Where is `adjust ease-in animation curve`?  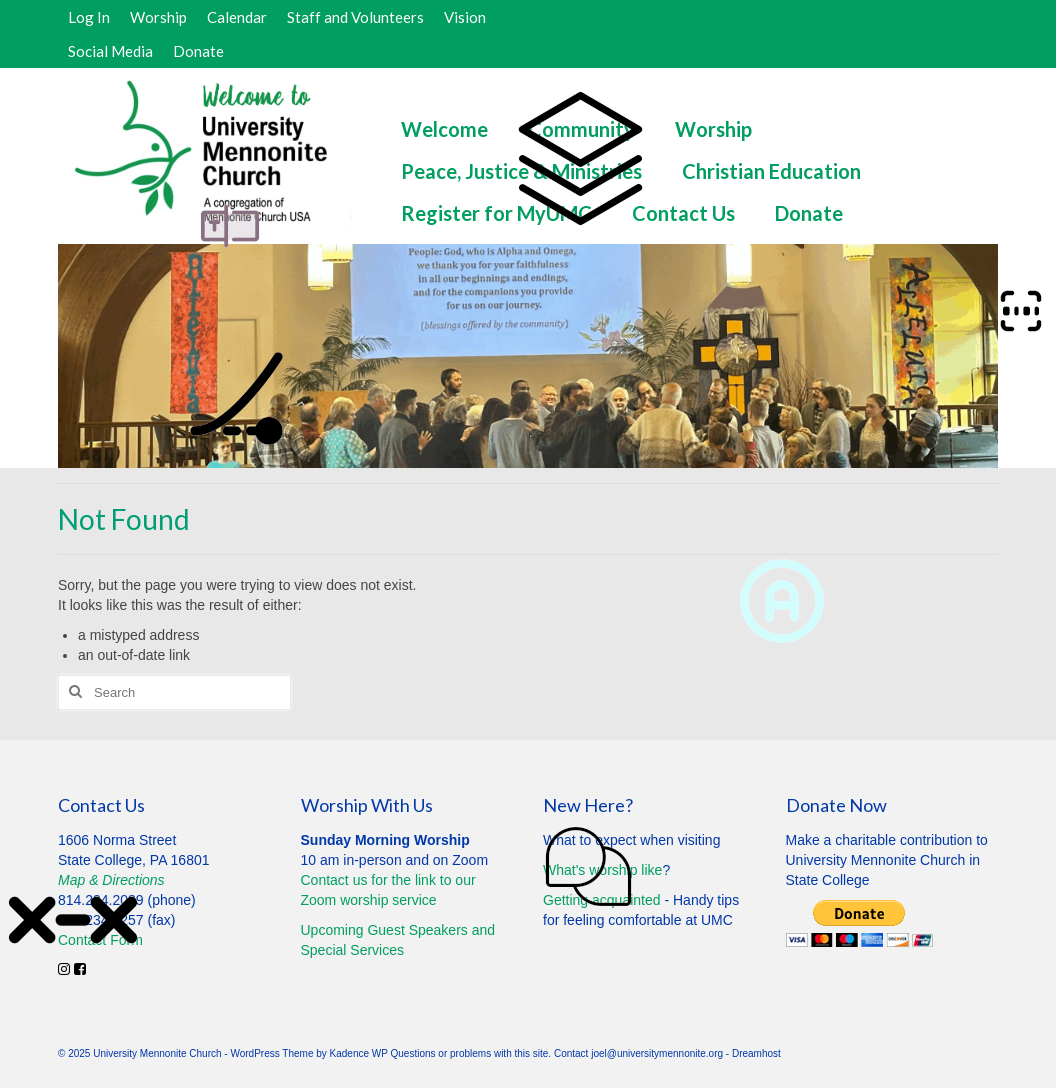 adjust ease-in animation curve is located at coordinates (236, 398).